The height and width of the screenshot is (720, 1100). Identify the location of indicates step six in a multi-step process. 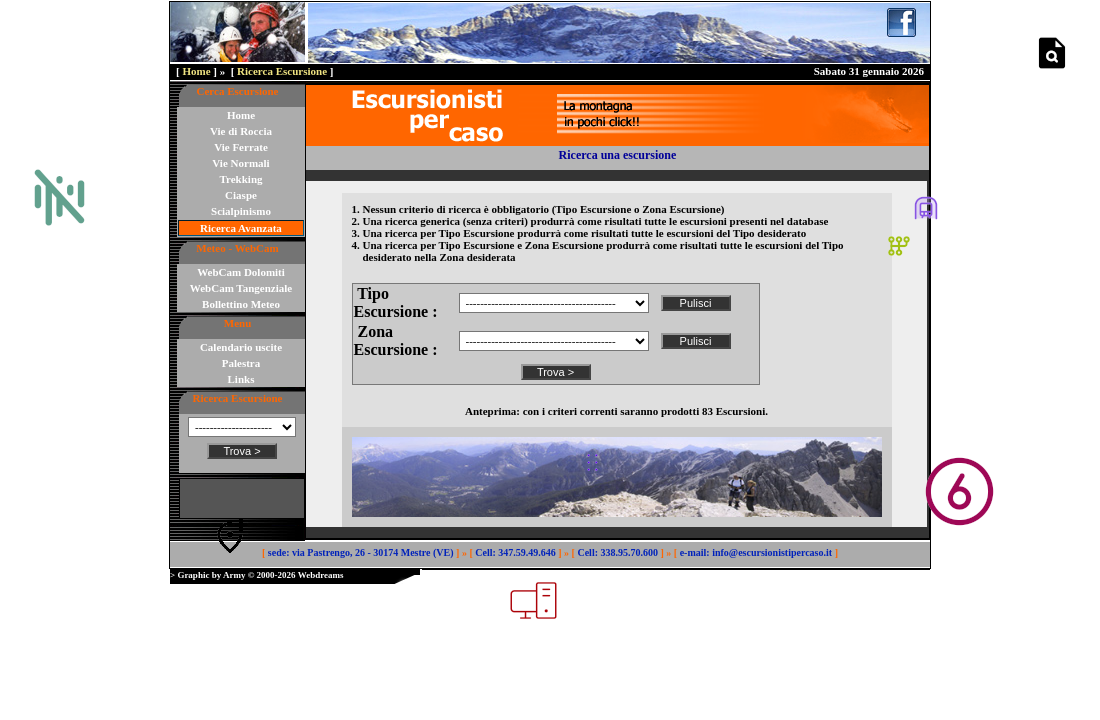
(959, 491).